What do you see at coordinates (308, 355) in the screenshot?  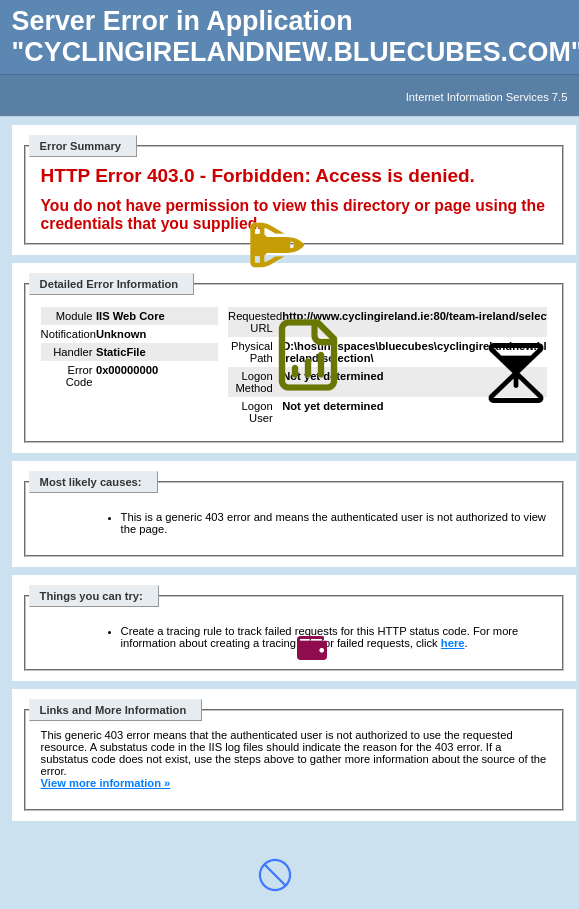 I see `view file with growth analytics` at bounding box center [308, 355].